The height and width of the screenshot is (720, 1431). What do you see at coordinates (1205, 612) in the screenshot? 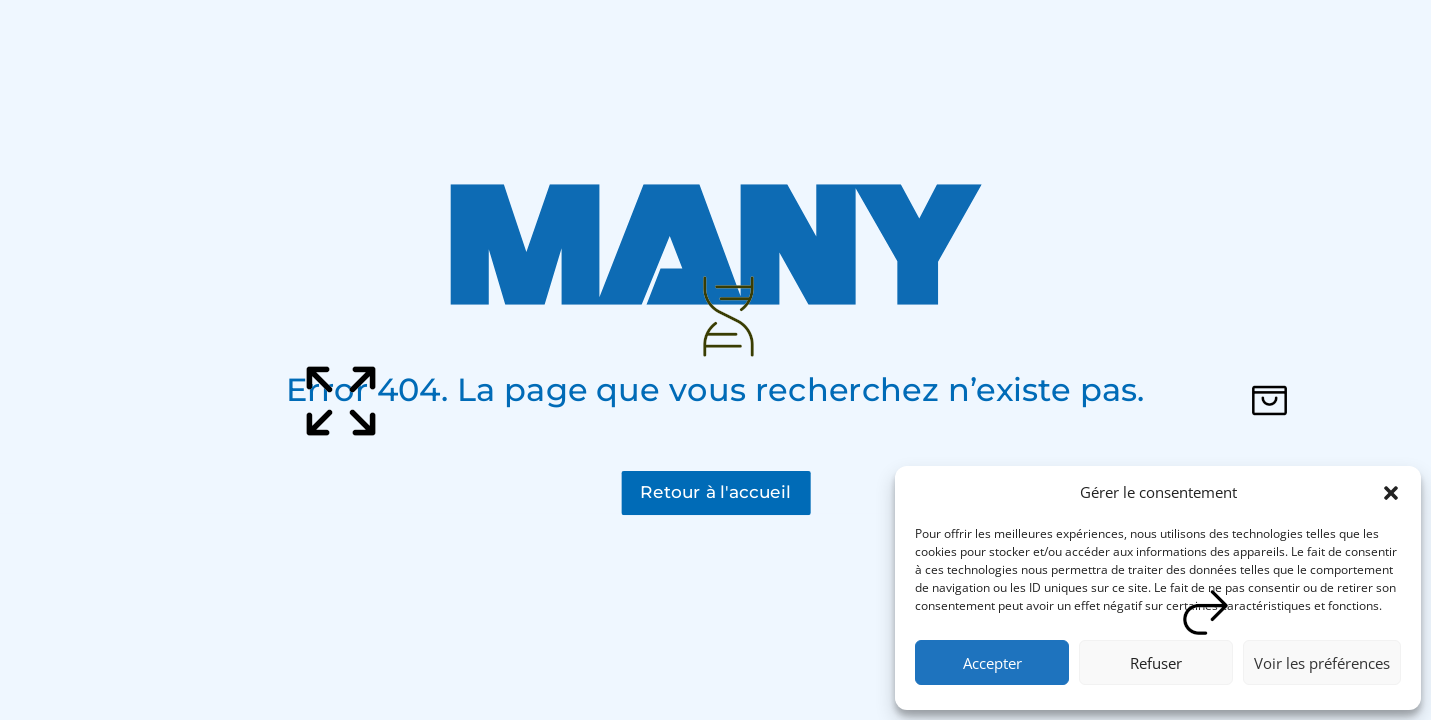
I see `redo last action` at bounding box center [1205, 612].